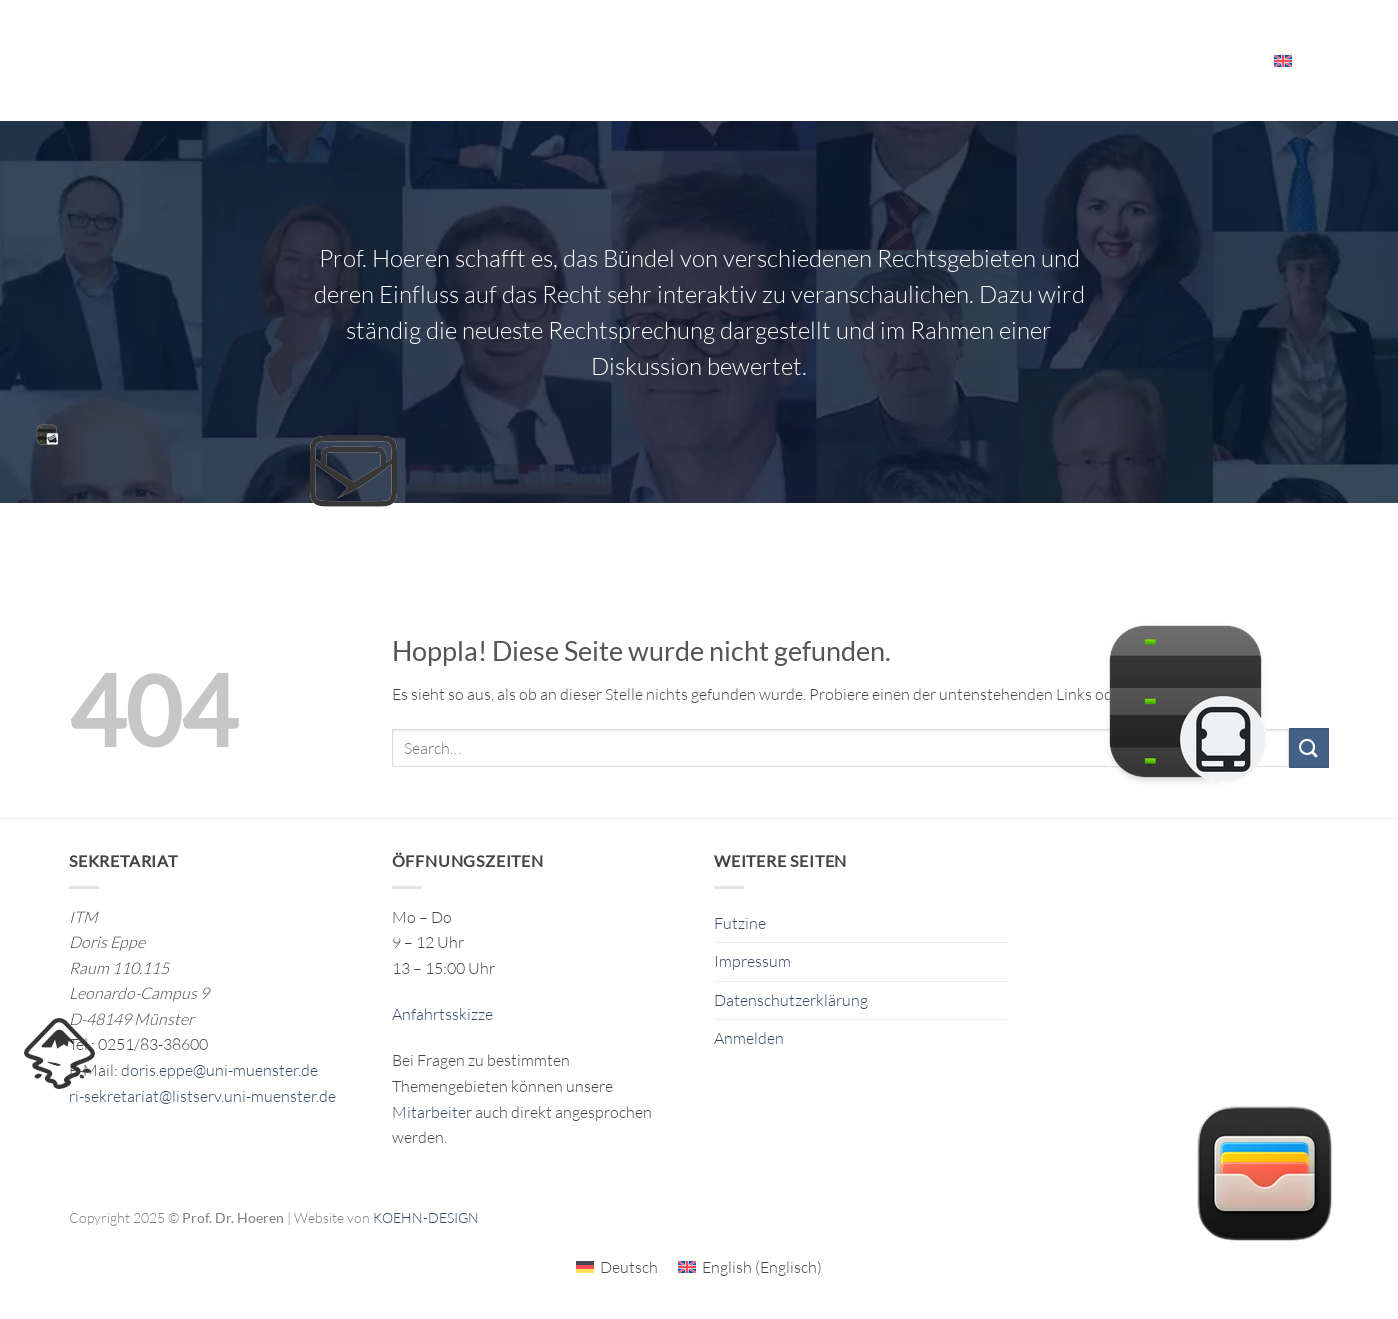 Image resolution: width=1398 pixels, height=1319 pixels. What do you see at coordinates (1185, 701) in the screenshot?
I see `configure iscsi storage server settings` at bounding box center [1185, 701].